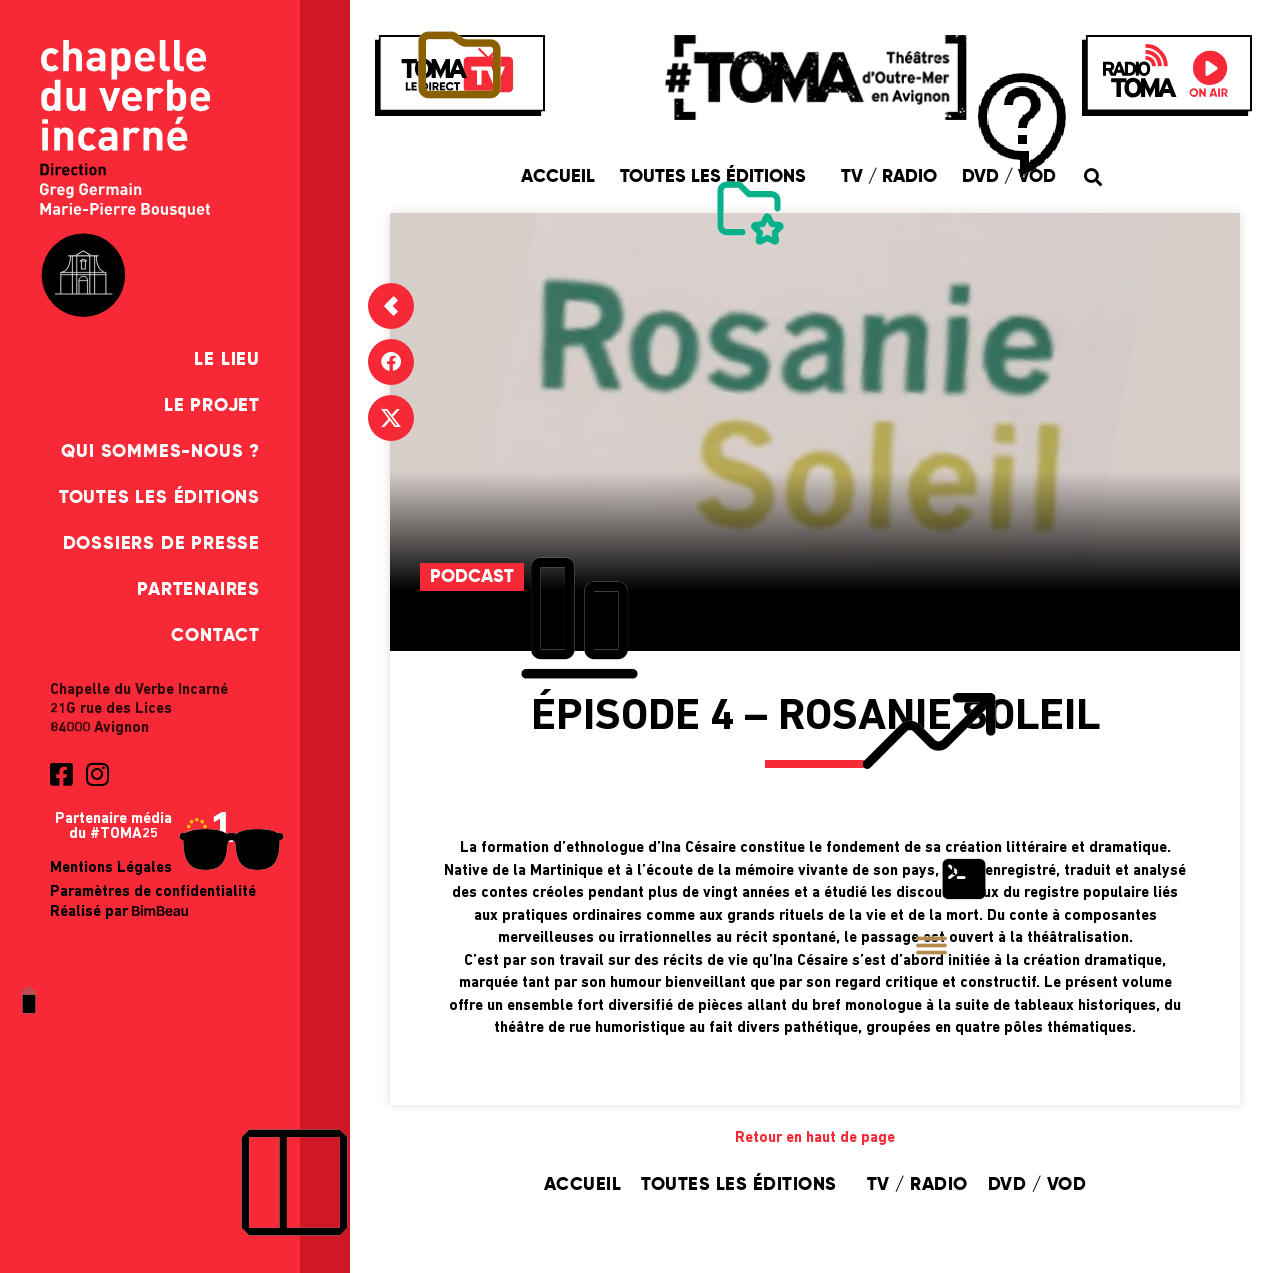 The height and width of the screenshot is (1273, 1280). I want to click on open terminal or command line interface, so click(964, 879).